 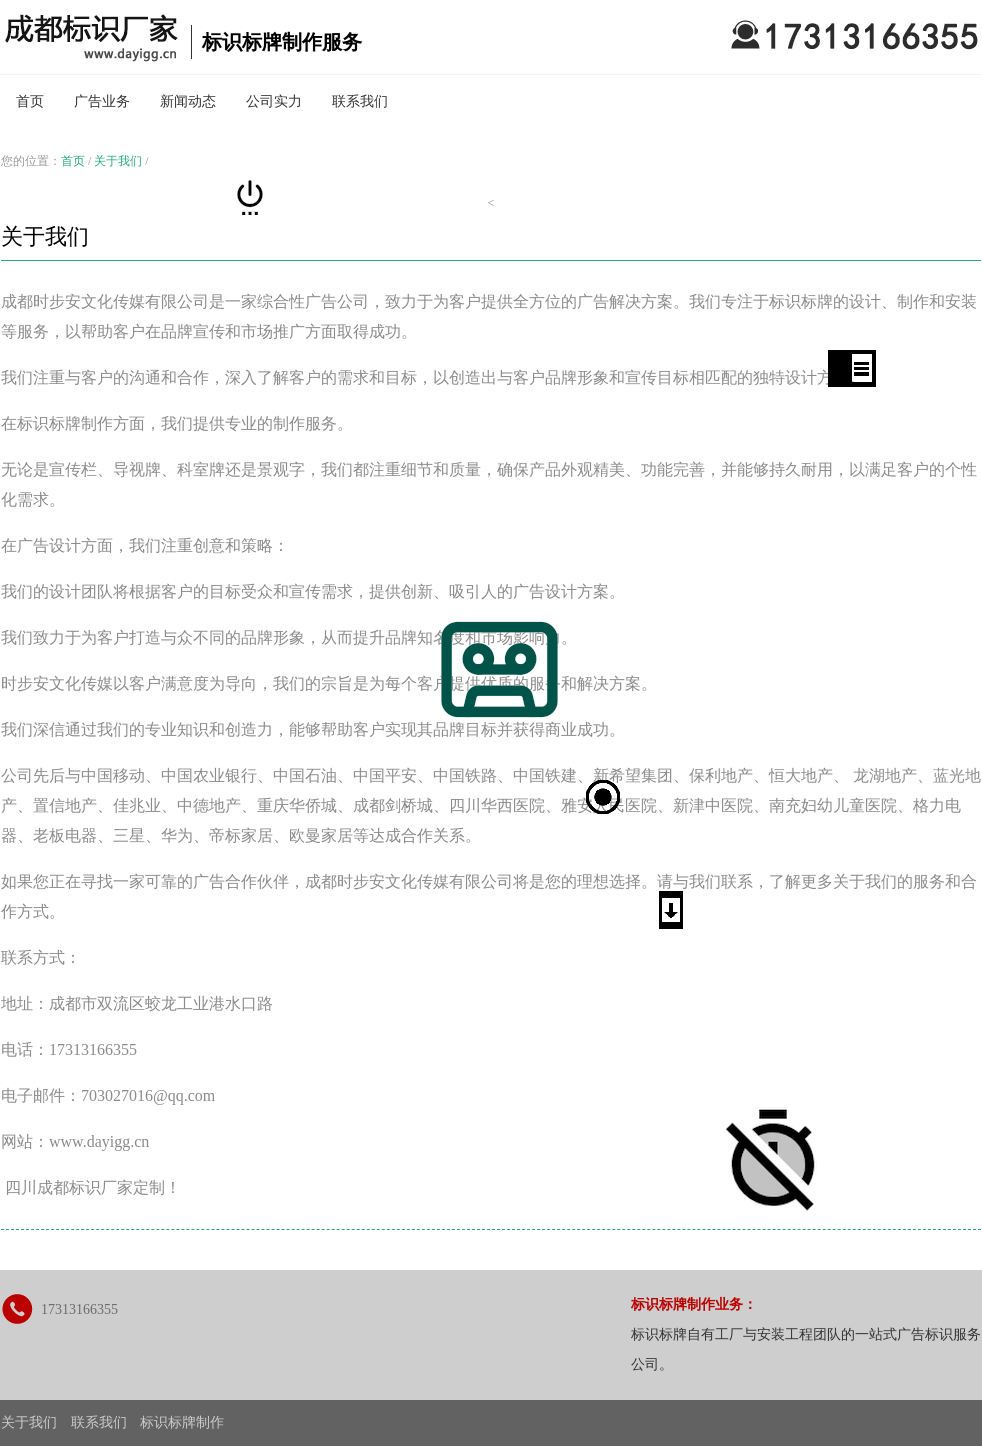 I want to click on system update available for download, so click(x=671, y=910).